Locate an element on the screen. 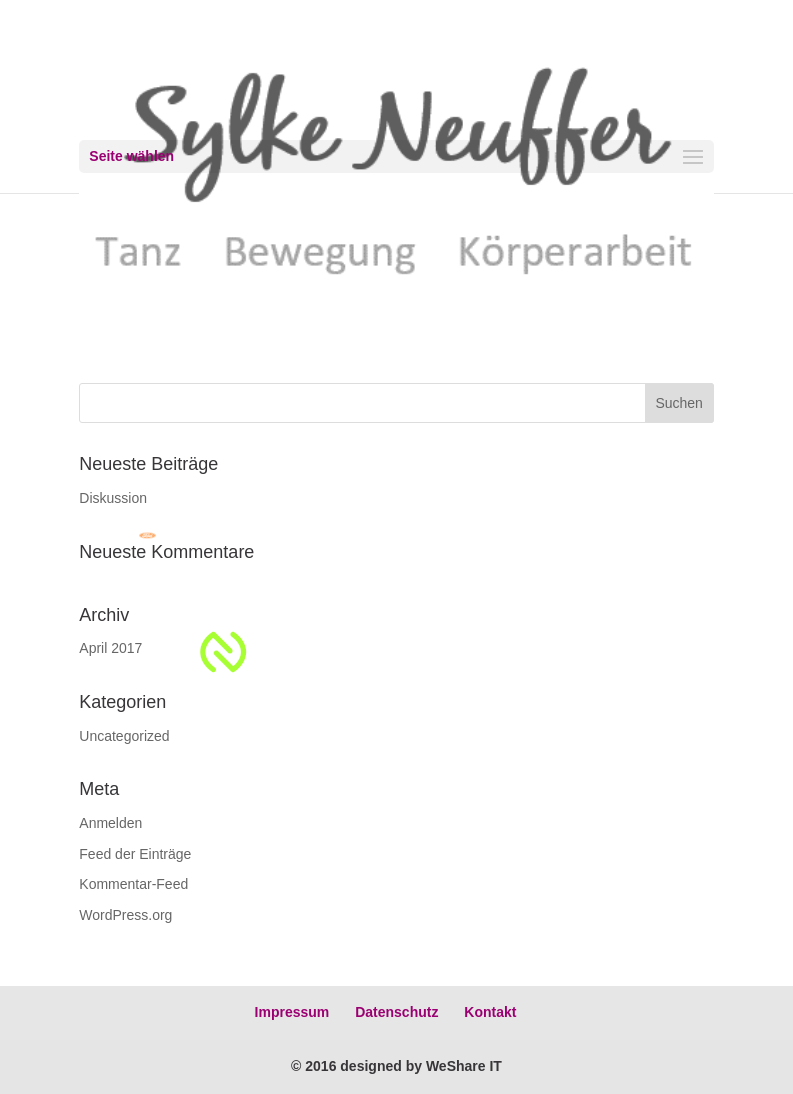 Image resolution: width=793 pixels, height=1094 pixels. Ford brand or dealership app is located at coordinates (147, 535).